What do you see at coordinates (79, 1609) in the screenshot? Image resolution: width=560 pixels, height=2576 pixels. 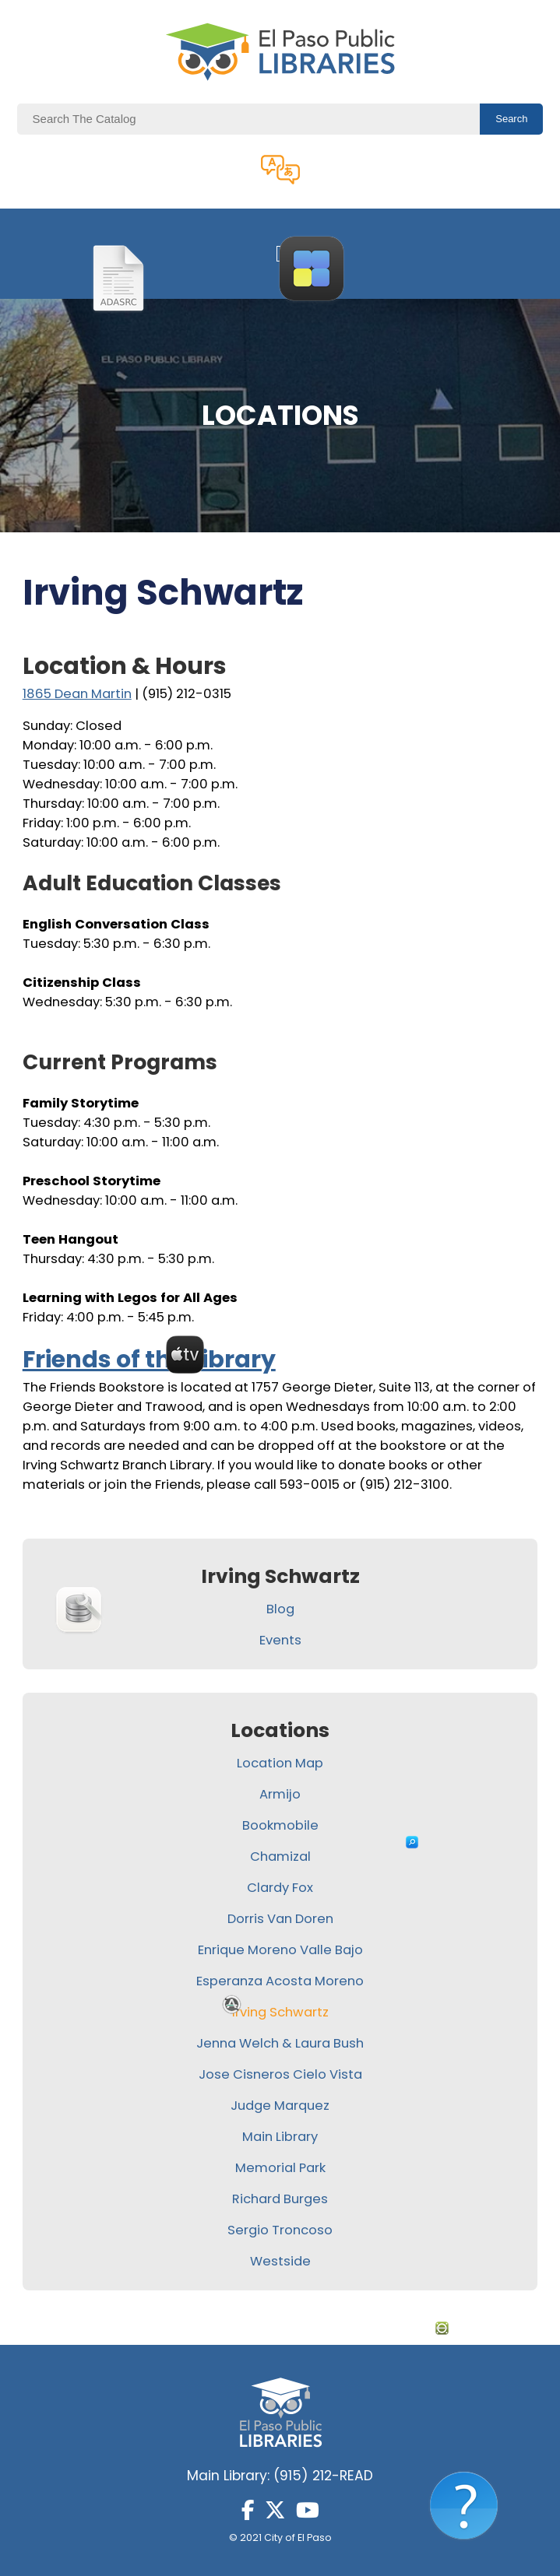 I see `open database administration settings` at bounding box center [79, 1609].